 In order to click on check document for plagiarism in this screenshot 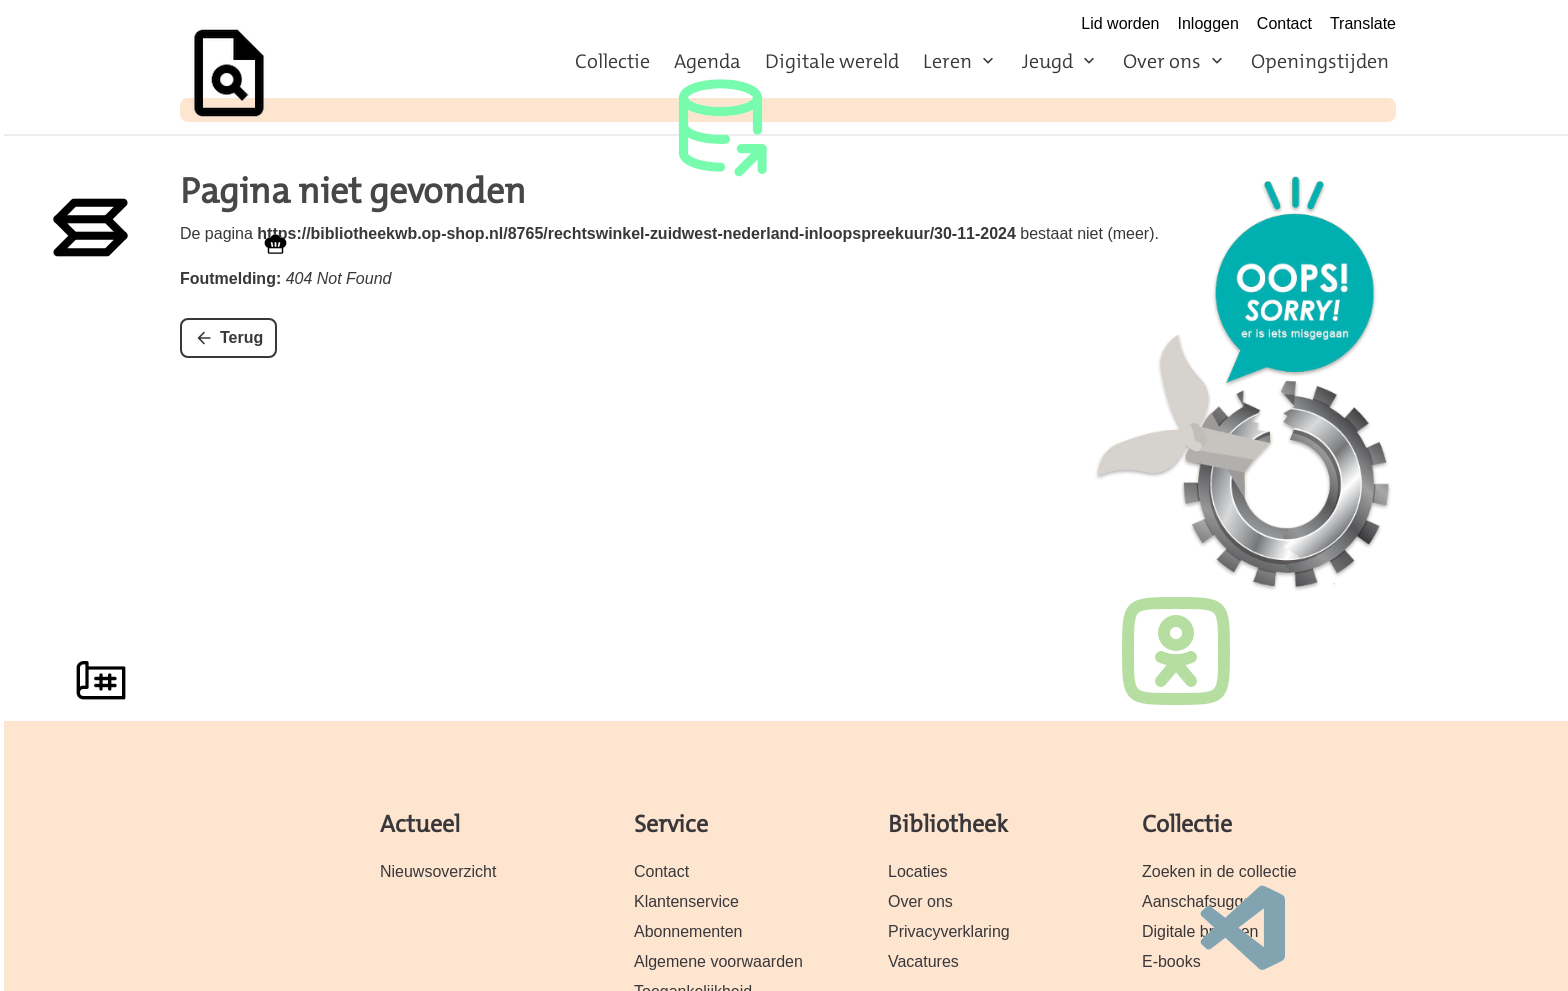, I will do `click(229, 73)`.